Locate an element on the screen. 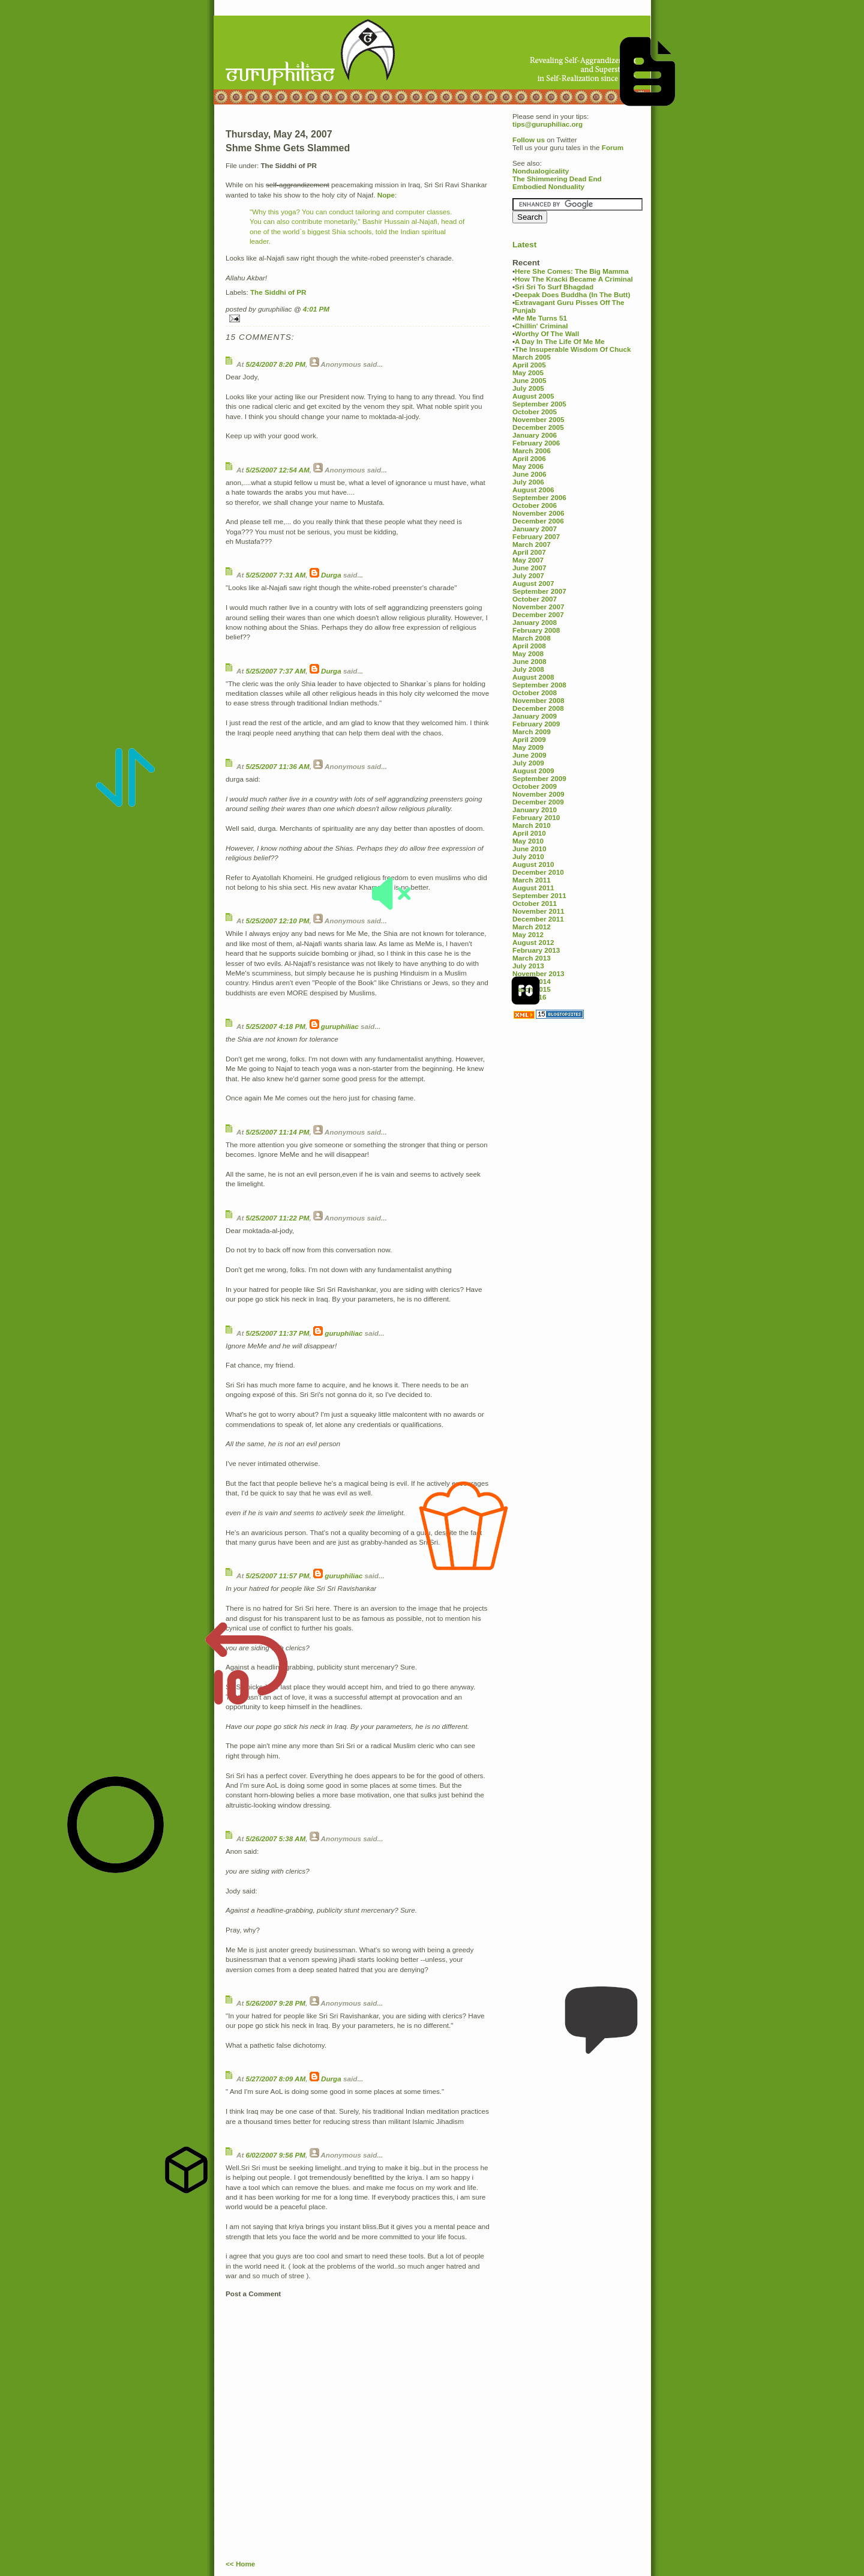 The image size is (864, 2576). view 3D model or object is located at coordinates (186, 2170).